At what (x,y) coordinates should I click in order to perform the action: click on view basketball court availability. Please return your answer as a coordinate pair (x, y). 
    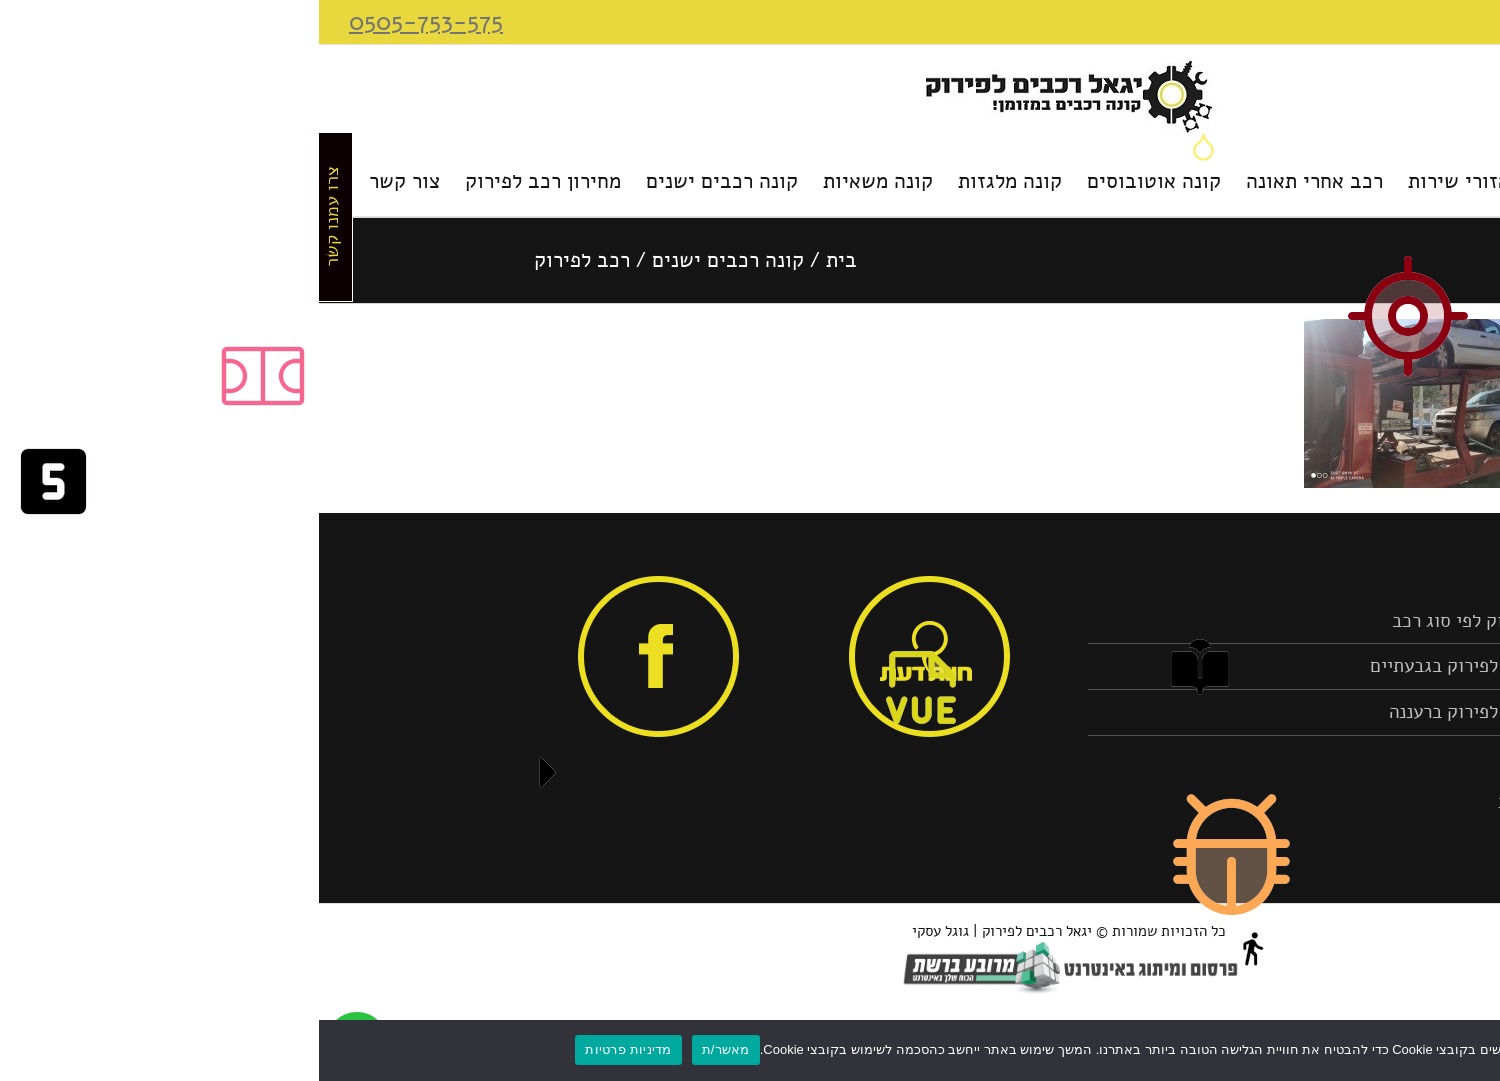
    Looking at the image, I should click on (263, 376).